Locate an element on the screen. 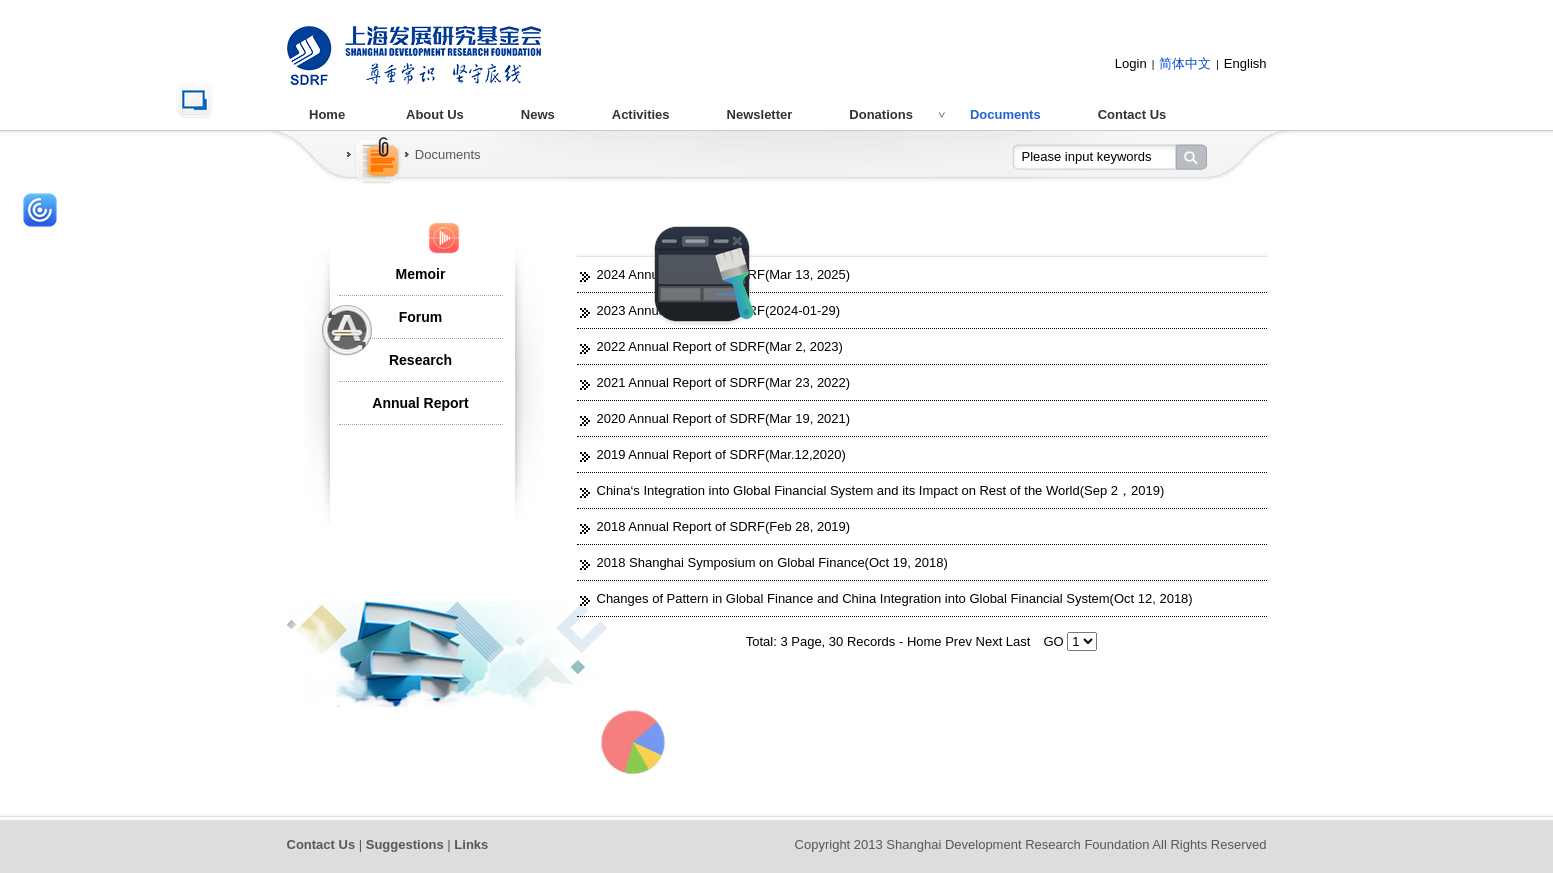  open disk usage analyzer is located at coordinates (633, 742).